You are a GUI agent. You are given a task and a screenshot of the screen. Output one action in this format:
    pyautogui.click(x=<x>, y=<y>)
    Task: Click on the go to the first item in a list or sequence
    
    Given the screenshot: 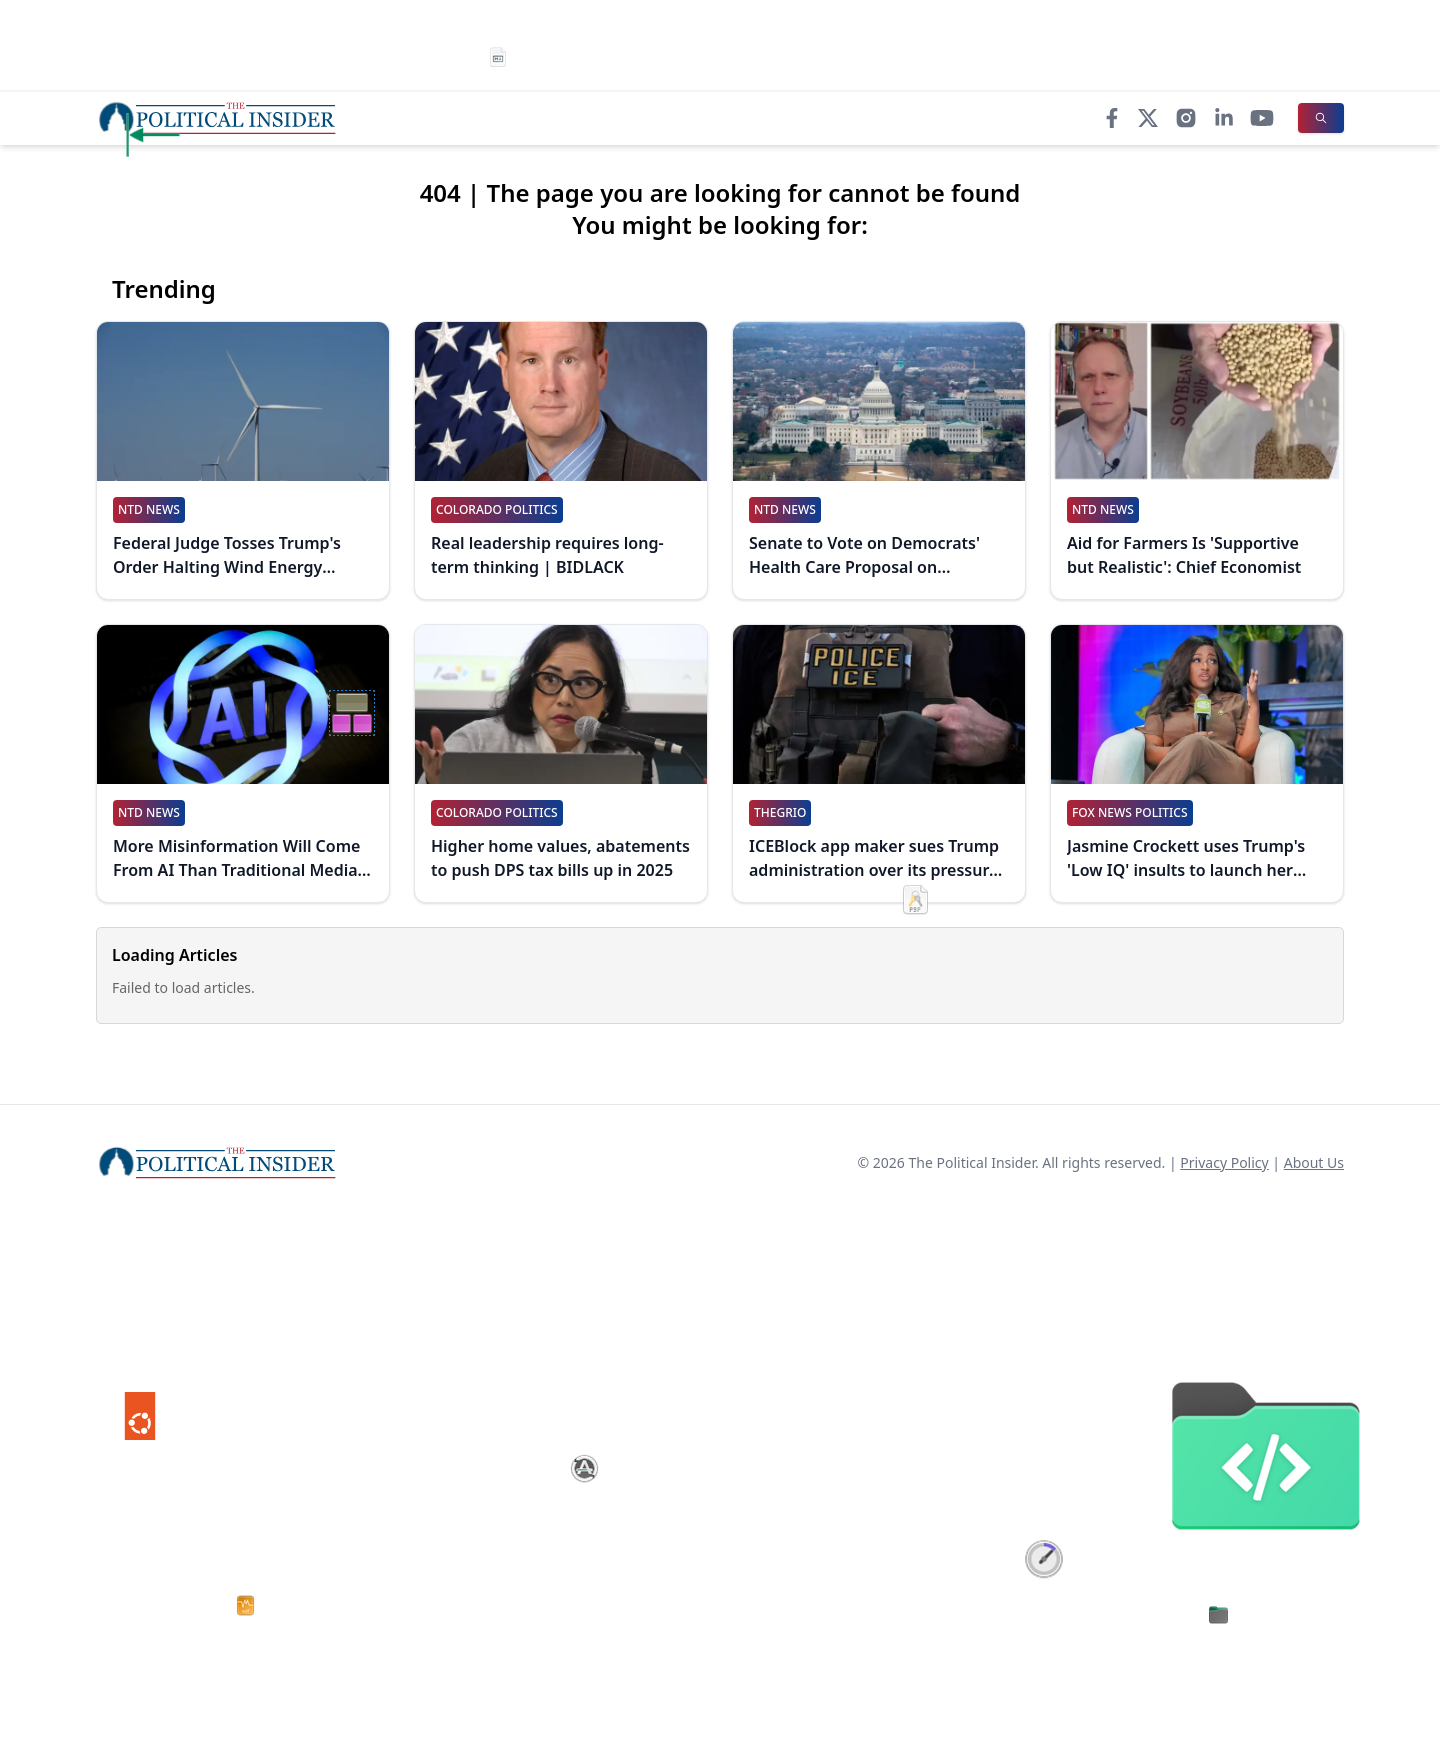 What is the action you would take?
    pyautogui.click(x=153, y=135)
    